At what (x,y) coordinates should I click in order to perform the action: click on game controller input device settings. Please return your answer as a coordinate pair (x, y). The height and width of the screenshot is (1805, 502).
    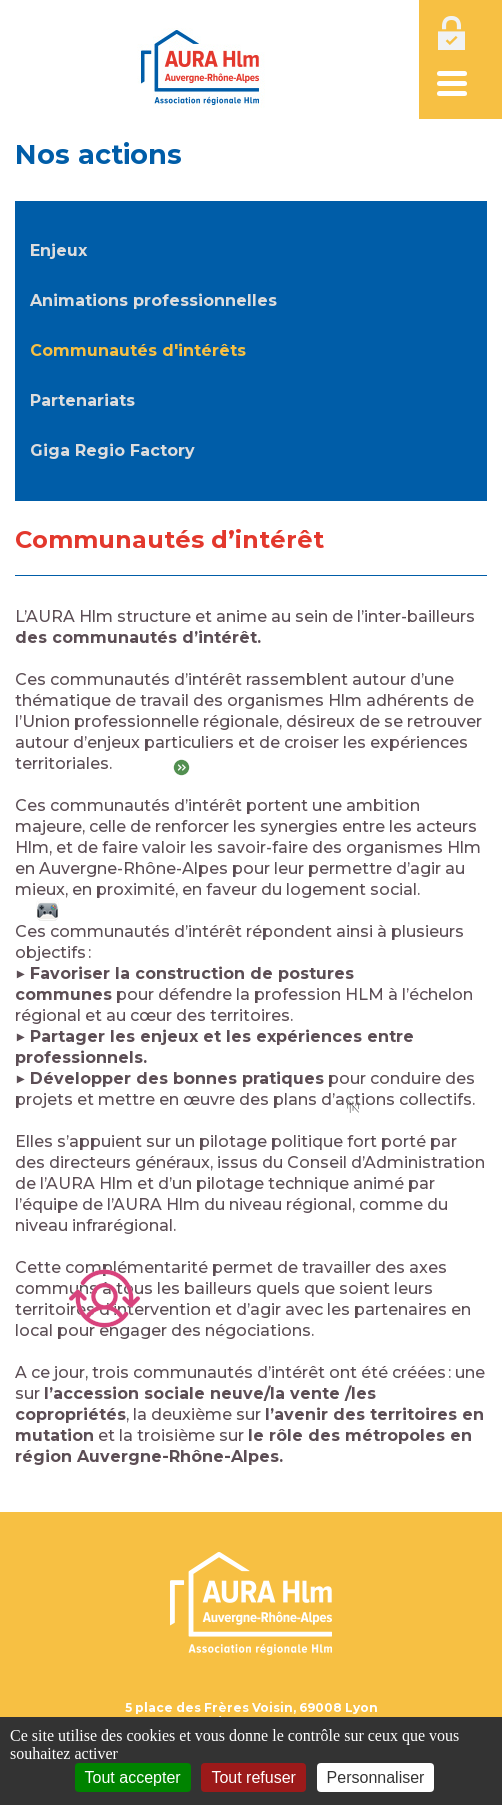
    Looking at the image, I should click on (47, 909).